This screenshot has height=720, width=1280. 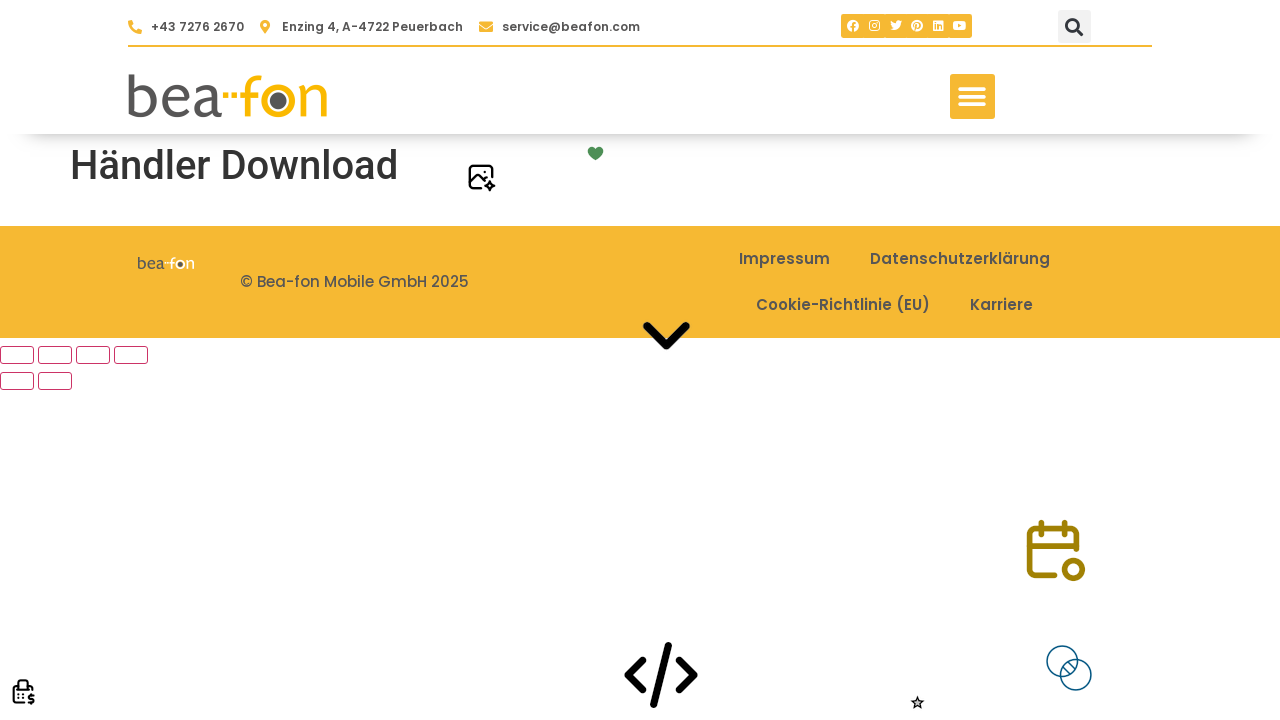 I want to click on apply intersect operation to selected shapes, so click(x=1069, y=668).